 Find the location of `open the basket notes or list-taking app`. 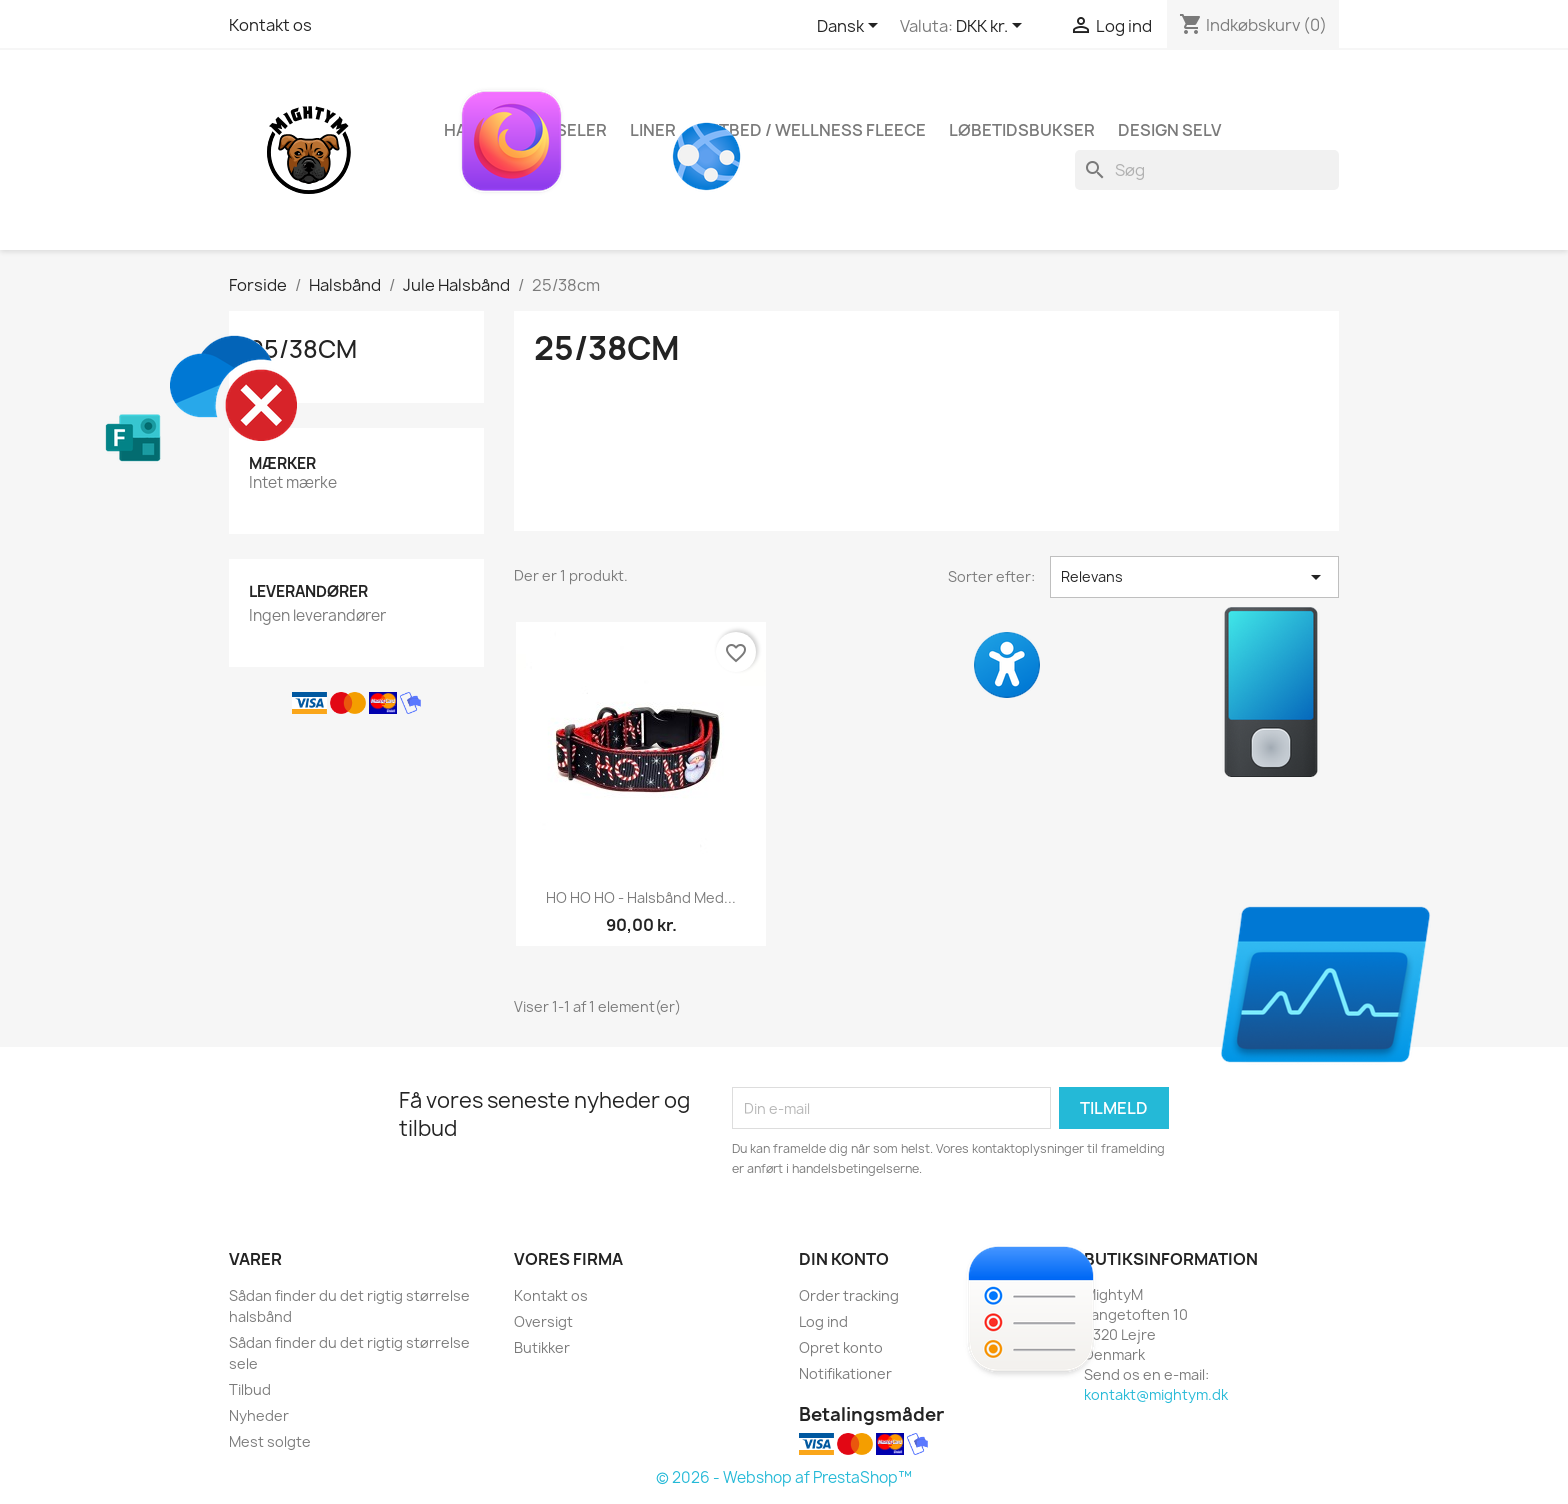

open the basket notes or list-taking app is located at coordinates (1031, 1309).